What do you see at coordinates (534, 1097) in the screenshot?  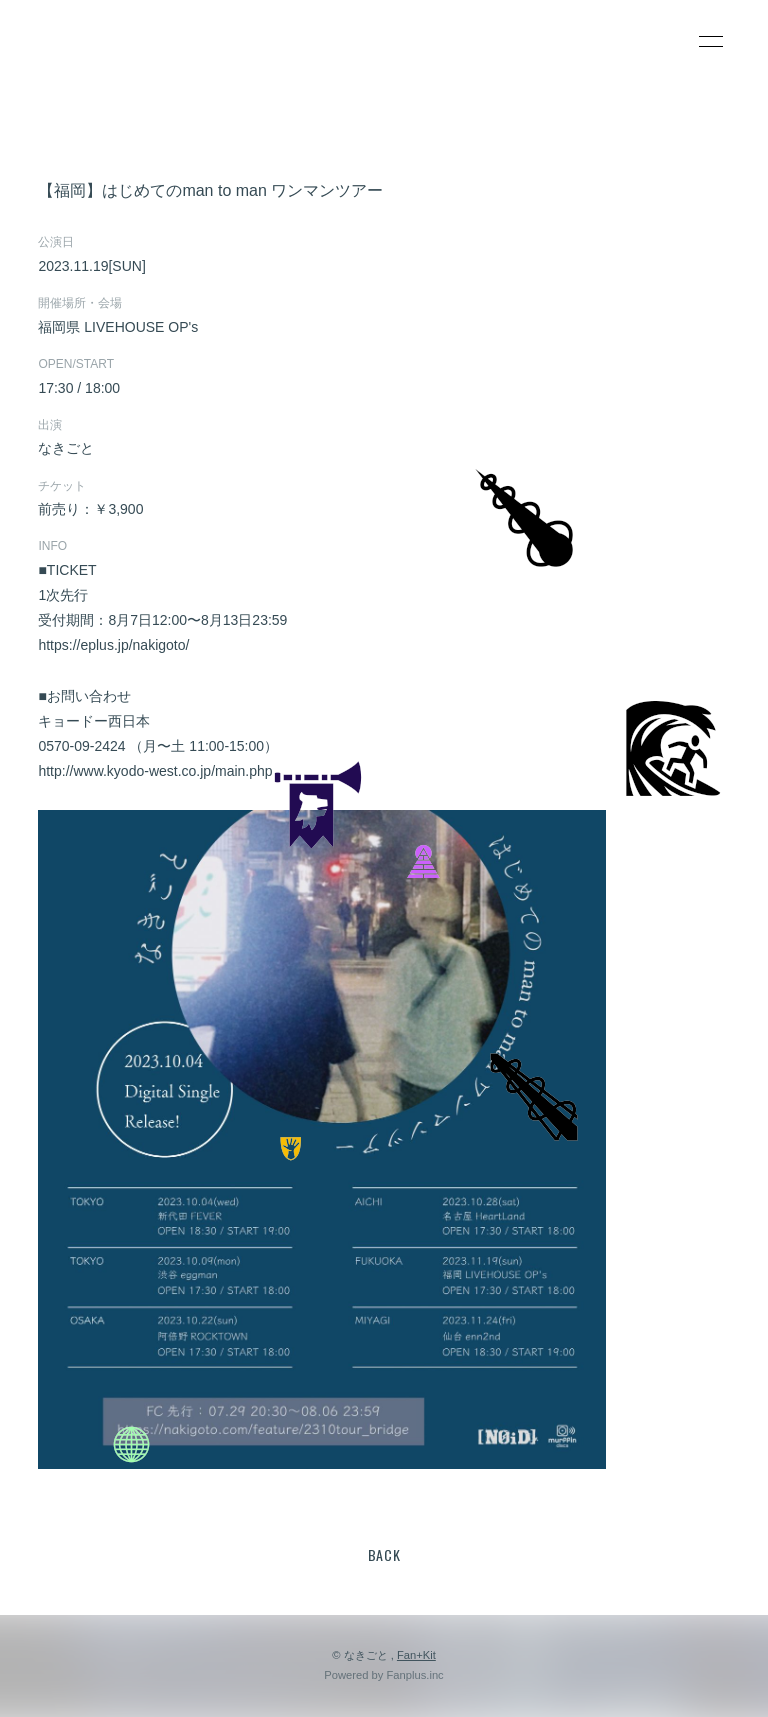 I see `activate wave or beam attack` at bounding box center [534, 1097].